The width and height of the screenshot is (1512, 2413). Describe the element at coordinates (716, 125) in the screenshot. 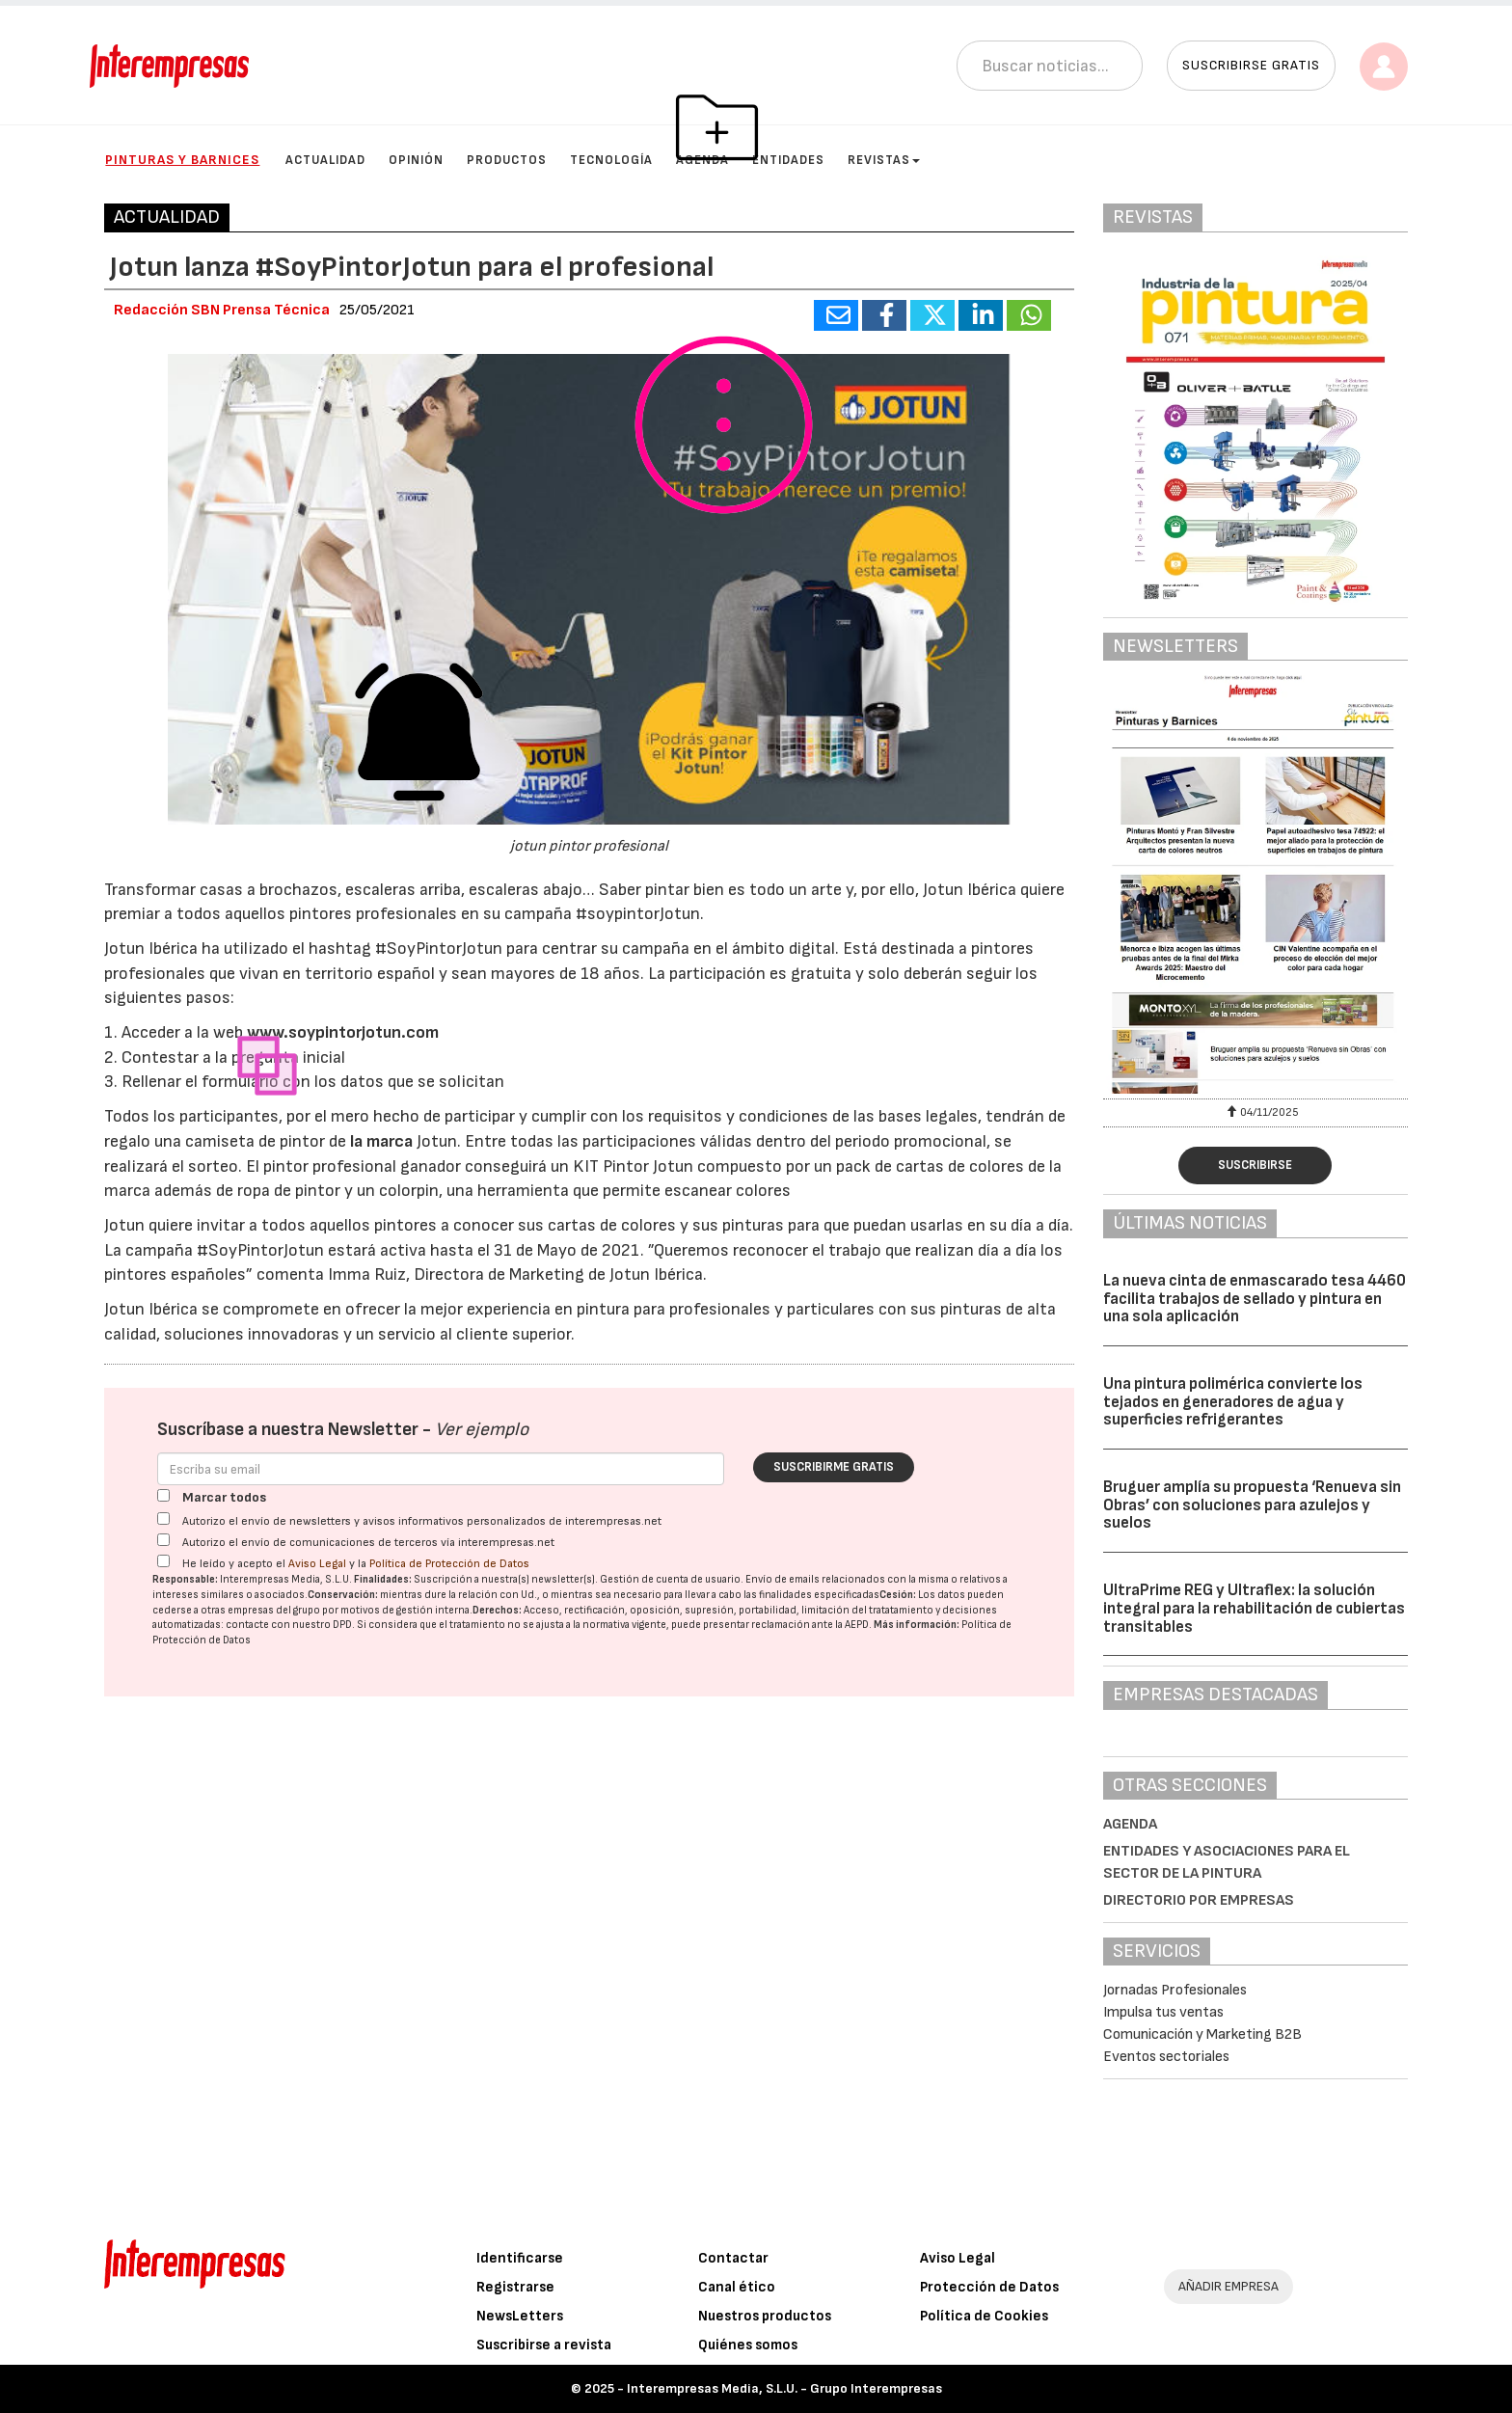

I see `create a new folder` at that location.